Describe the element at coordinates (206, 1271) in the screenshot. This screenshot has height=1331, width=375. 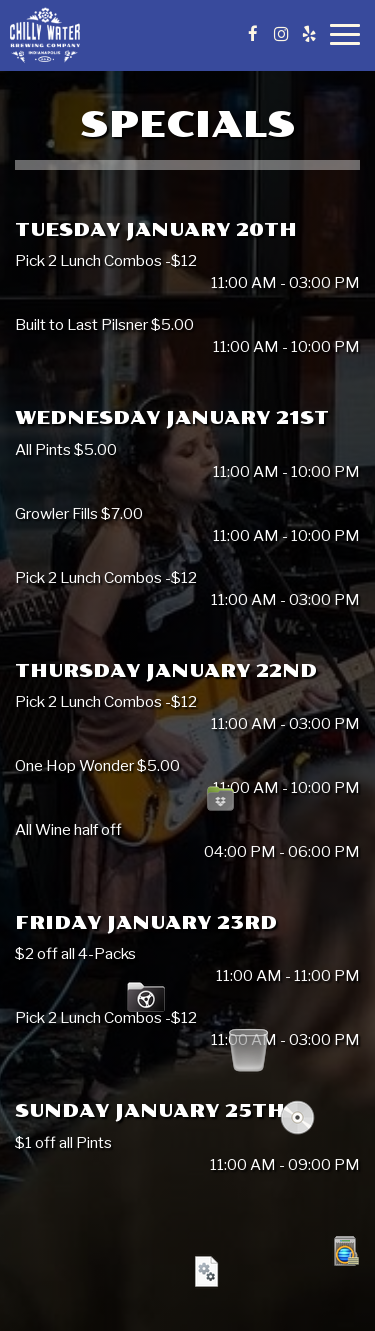
I see `open configuration file settings` at that location.